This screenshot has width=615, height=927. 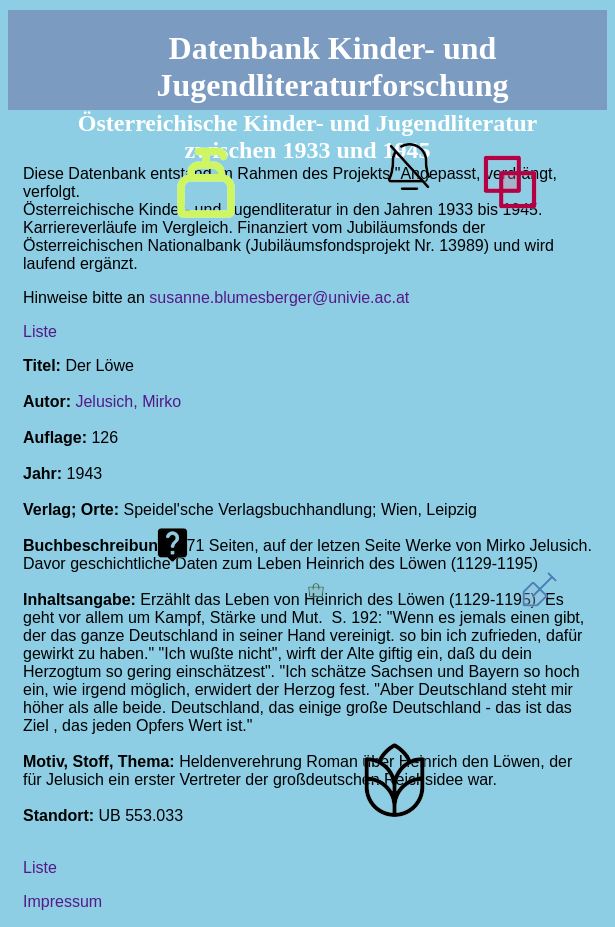 What do you see at coordinates (539, 590) in the screenshot?
I see `gardening or landscaping tools` at bounding box center [539, 590].